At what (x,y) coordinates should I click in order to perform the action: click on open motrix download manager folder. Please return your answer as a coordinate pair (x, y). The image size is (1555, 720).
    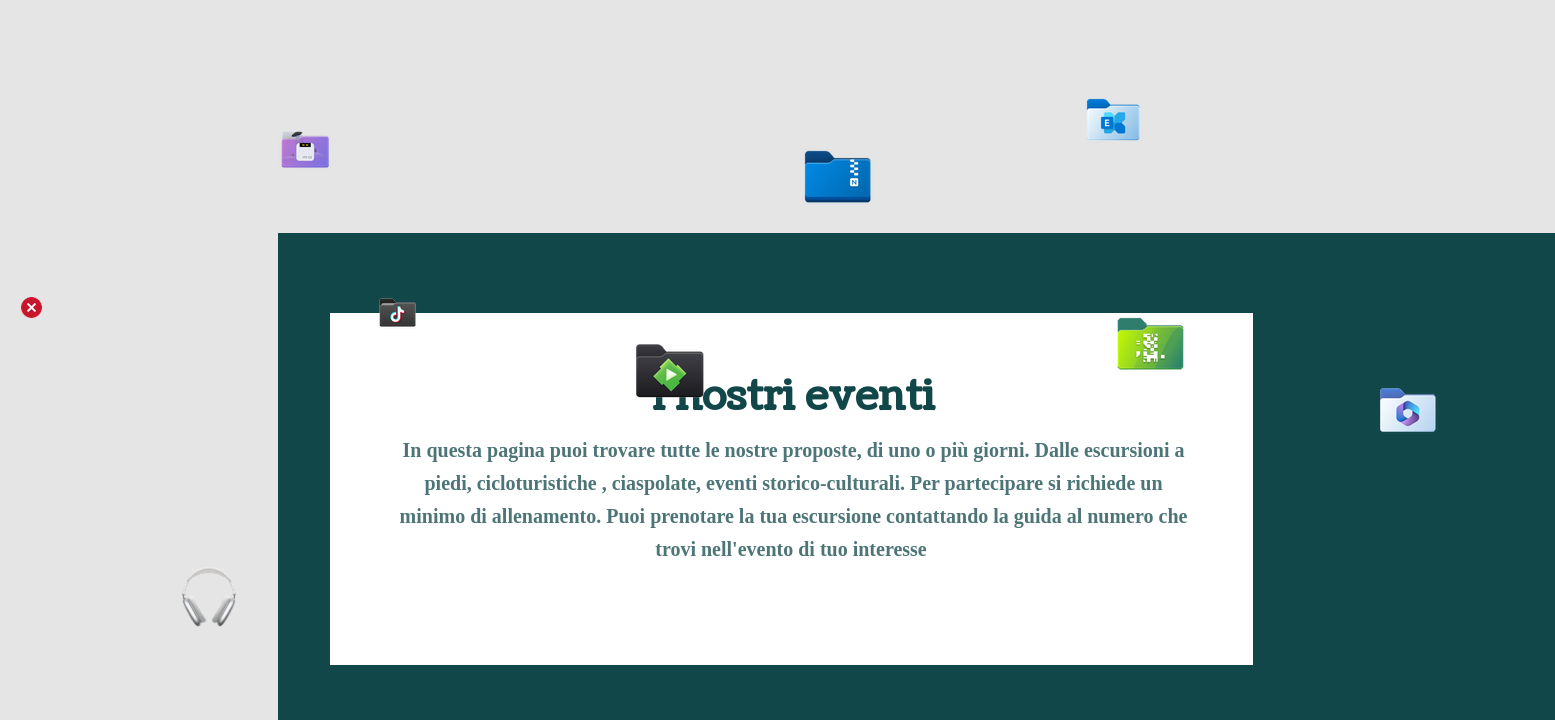
    Looking at the image, I should click on (305, 151).